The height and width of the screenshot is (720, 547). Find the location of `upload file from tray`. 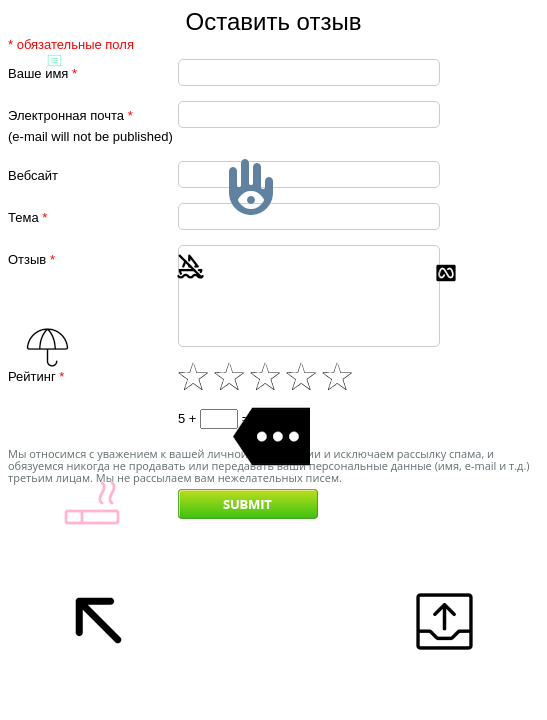

upload file from tray is located at coordinates (444, 621).